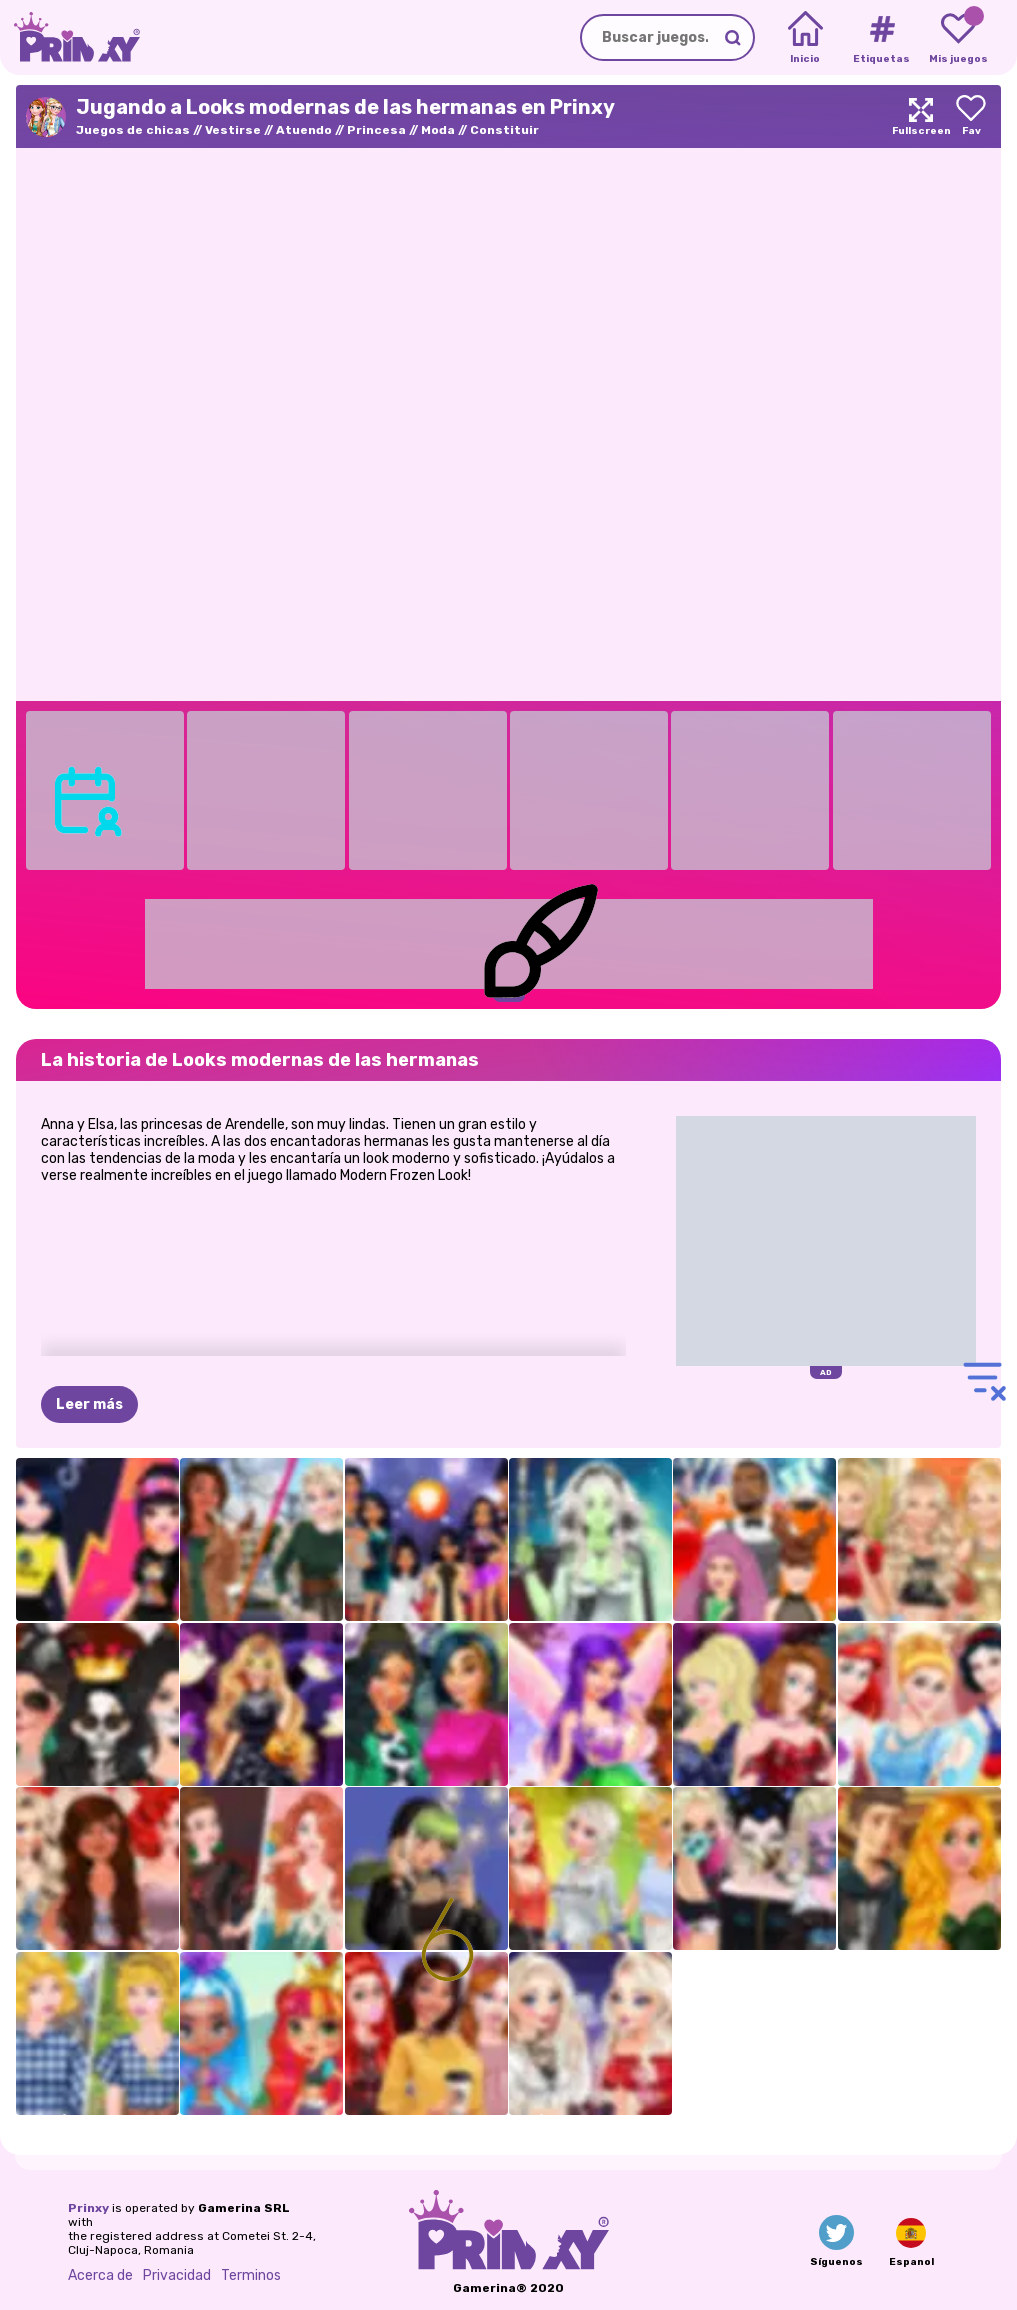 The height and width of the screenshot is (2310, 1017). What do you see at coordinates (982, 1377) in the screenshot?
I see `clear all active filters` at bounding box center [982, 1377].